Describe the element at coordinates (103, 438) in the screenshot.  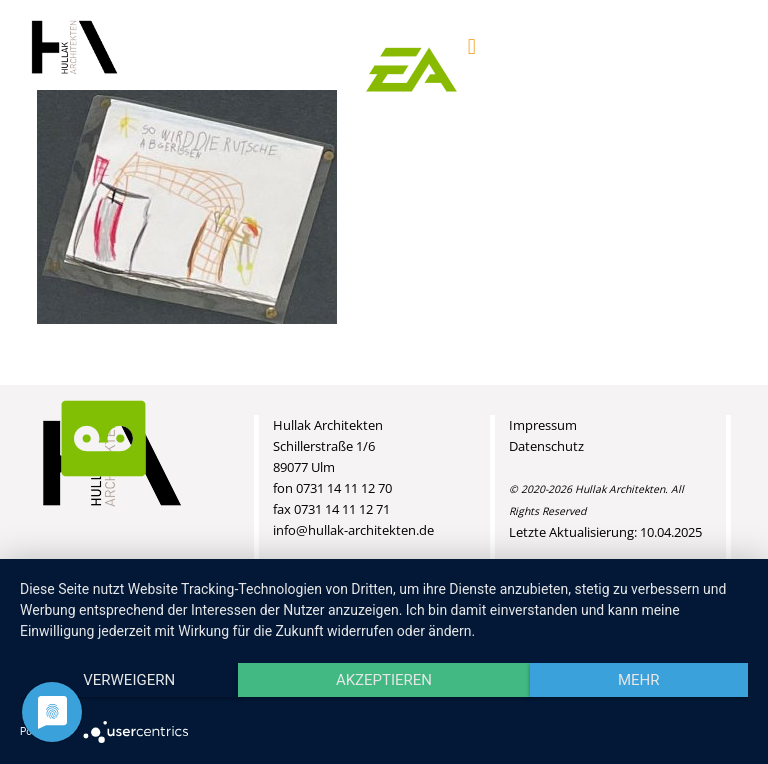
I see `play or access audio cassette content` at that location.